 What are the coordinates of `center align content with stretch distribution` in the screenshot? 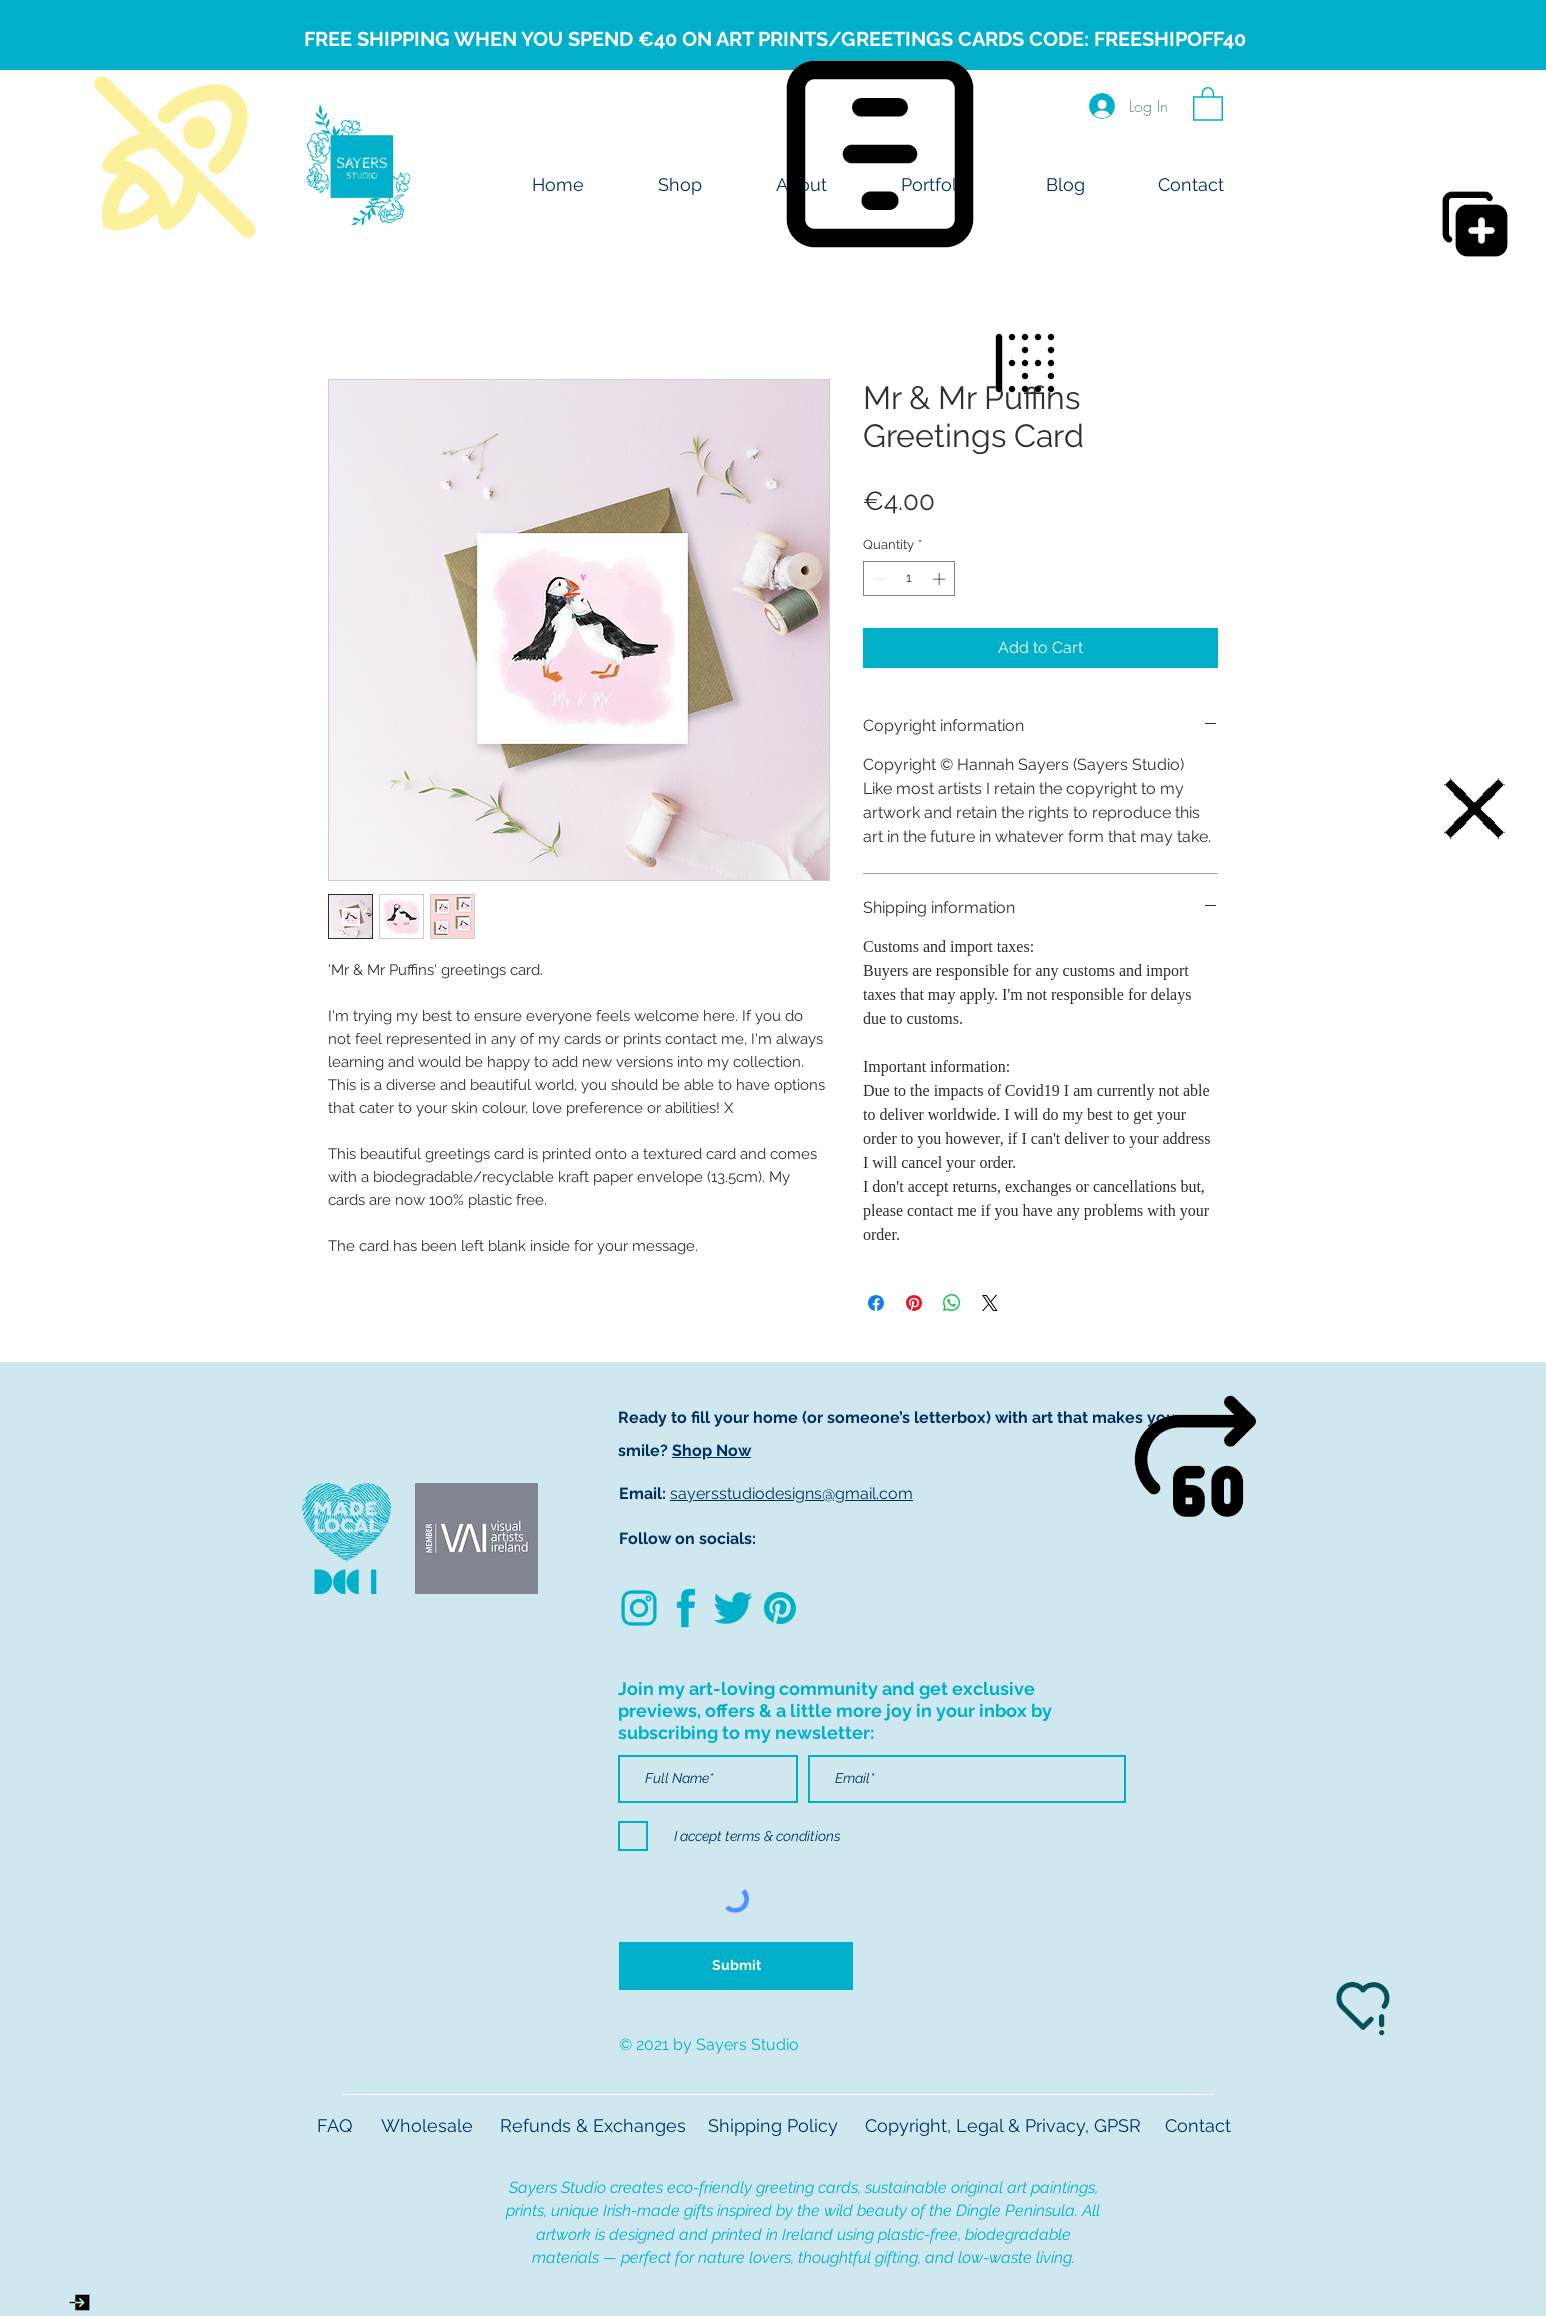 It's located at (880, 154).